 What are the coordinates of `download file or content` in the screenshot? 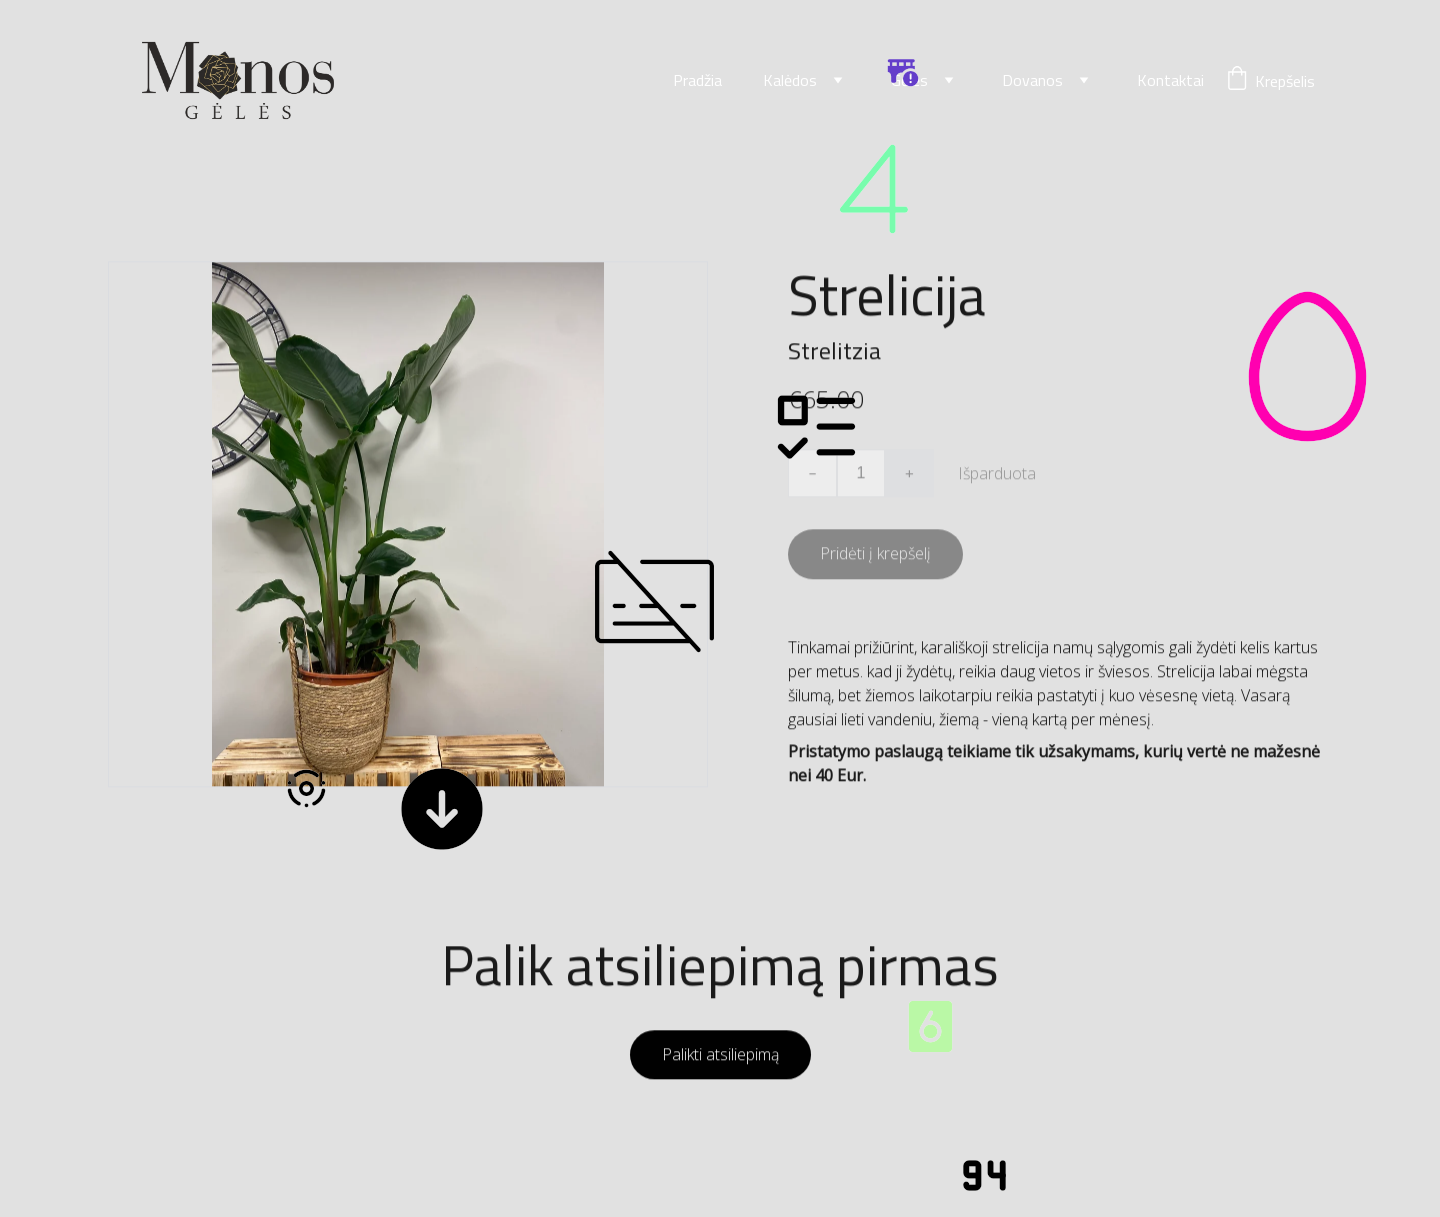 It's located at (442, 809).